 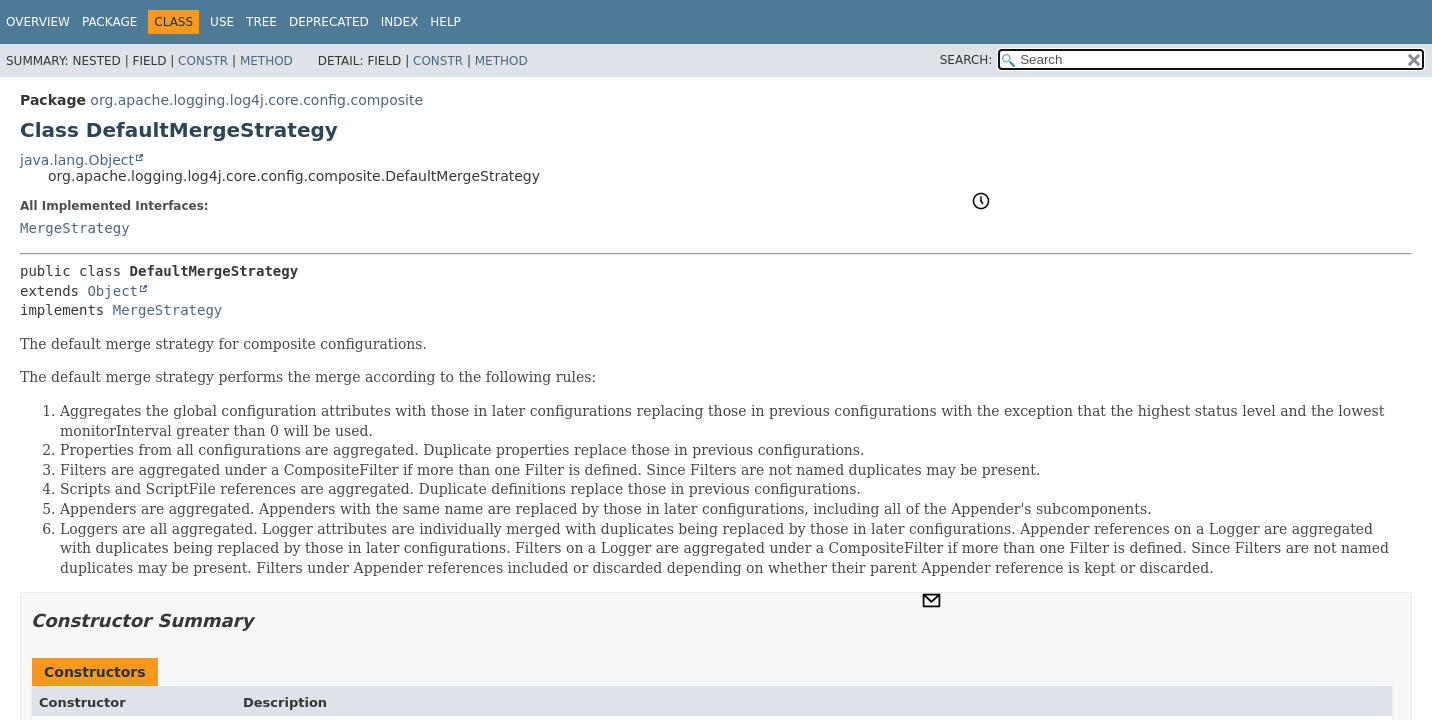 What do you see at coordinates (931, 600) in the screenshot?
I see `open your inbox or email` at bounding box center [931, 600].